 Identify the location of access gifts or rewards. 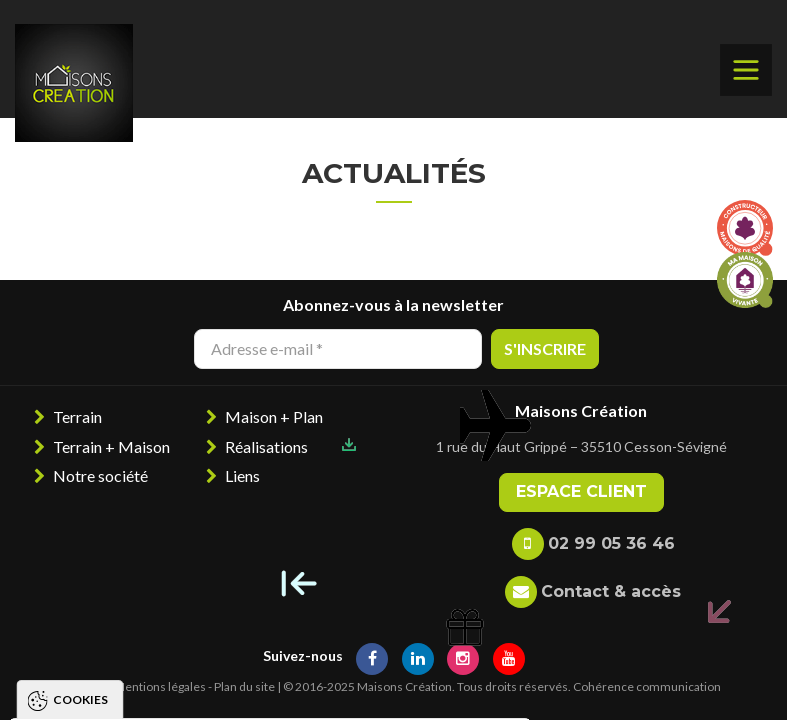
(465, 629).